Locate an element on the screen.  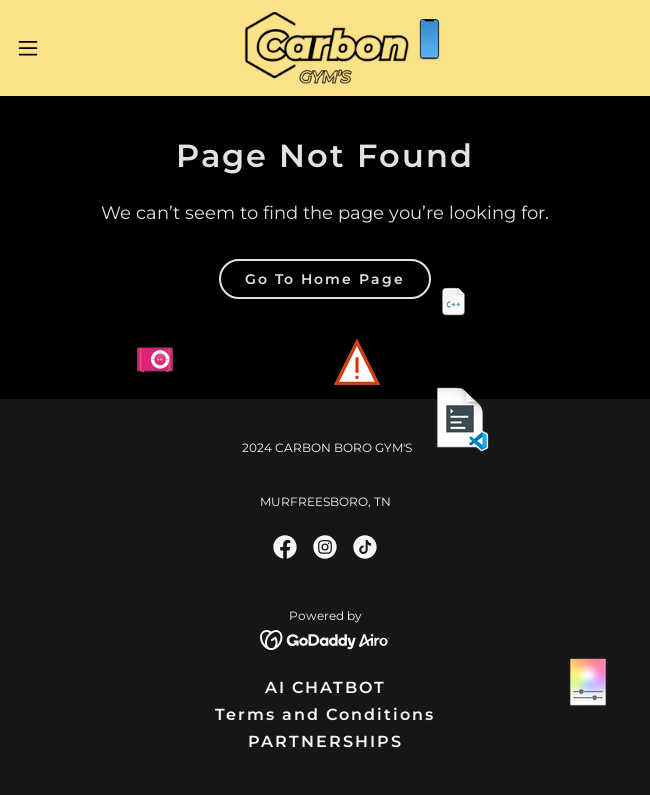
iPhone 12 Pro device icon is located at coordinates (429, 39).